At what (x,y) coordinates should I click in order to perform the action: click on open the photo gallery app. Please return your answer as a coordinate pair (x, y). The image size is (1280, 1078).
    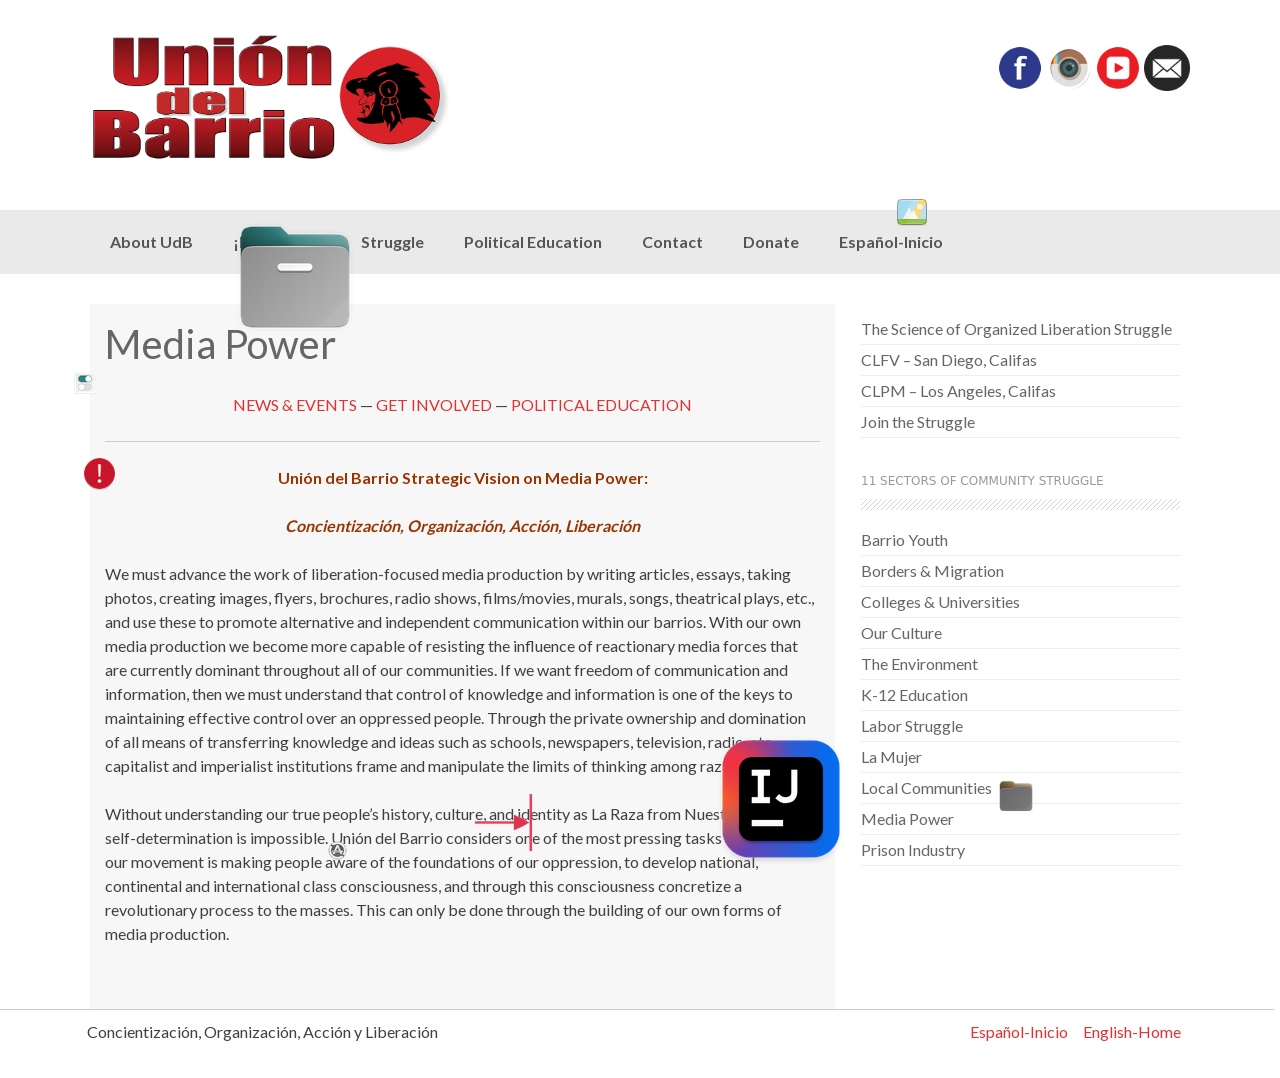
    Looking at the image, I should click on (912, 212).